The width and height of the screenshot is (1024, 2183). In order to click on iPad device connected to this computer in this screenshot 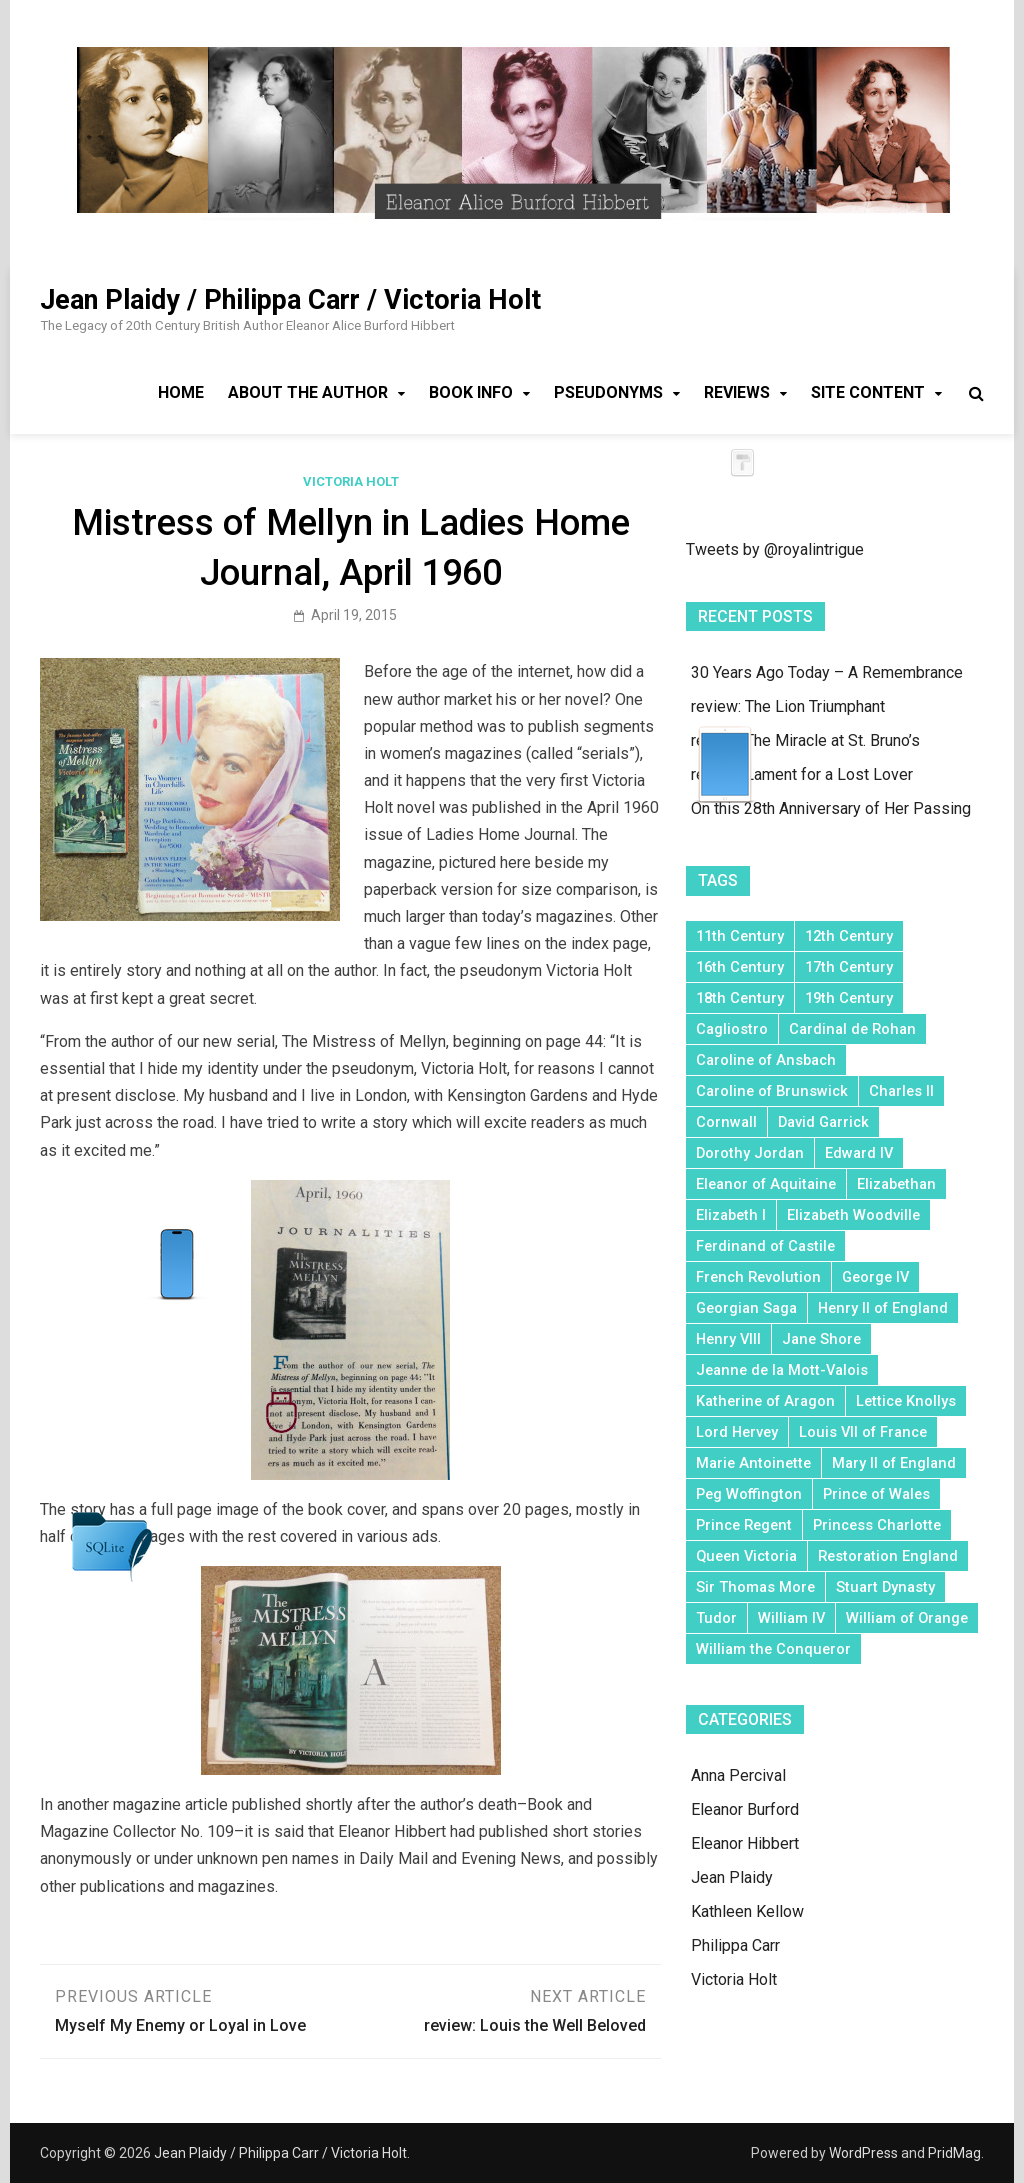, I will do `click(725, 765)`.